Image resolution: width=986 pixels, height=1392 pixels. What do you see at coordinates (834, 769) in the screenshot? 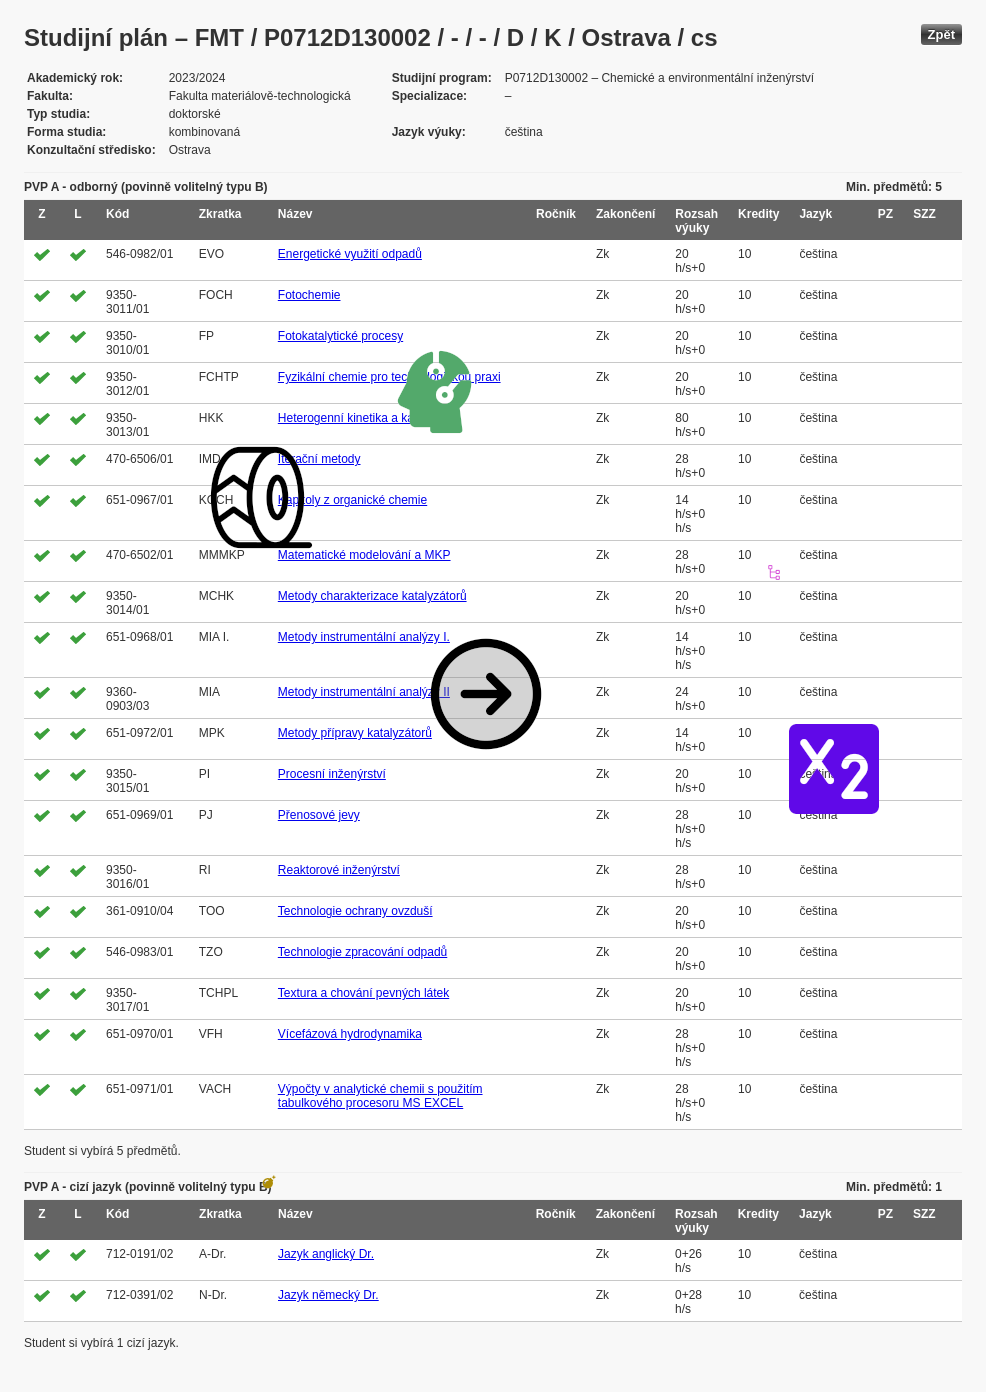
I see `format text as subscript` at bounding box center [834, 769].